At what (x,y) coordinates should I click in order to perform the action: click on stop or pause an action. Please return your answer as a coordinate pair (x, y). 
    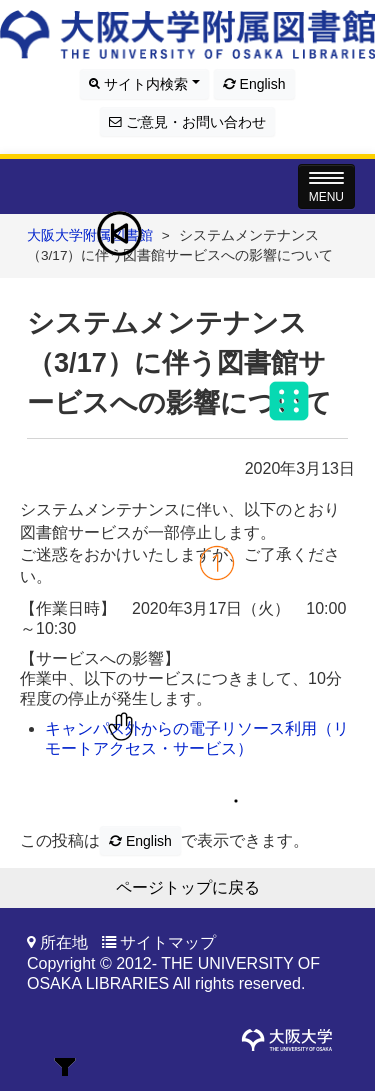
    Looking at the image, I should click on (121, 726).